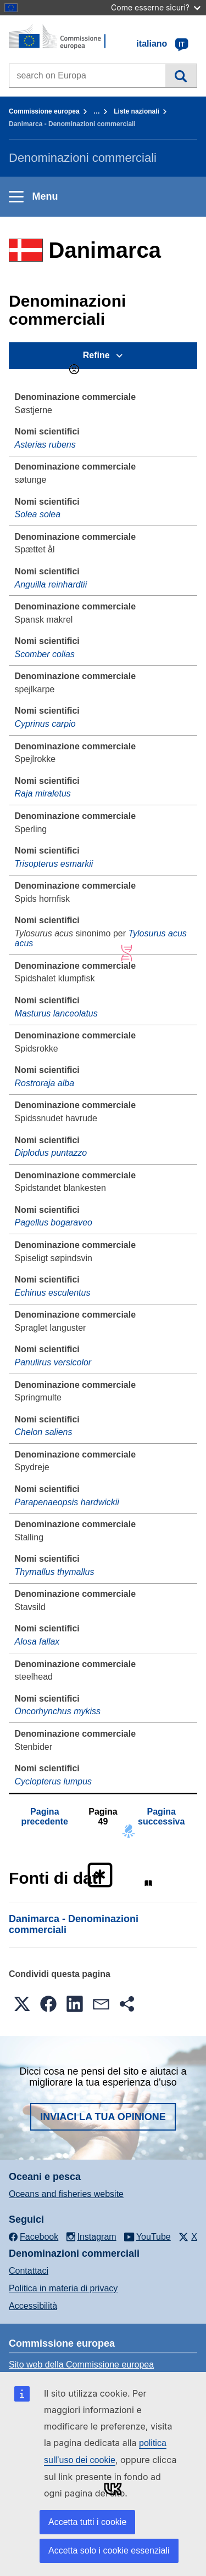  What do you see at coordinates (129, 1831) in the screenshot?
I see `access camping or outdoor activity features` at bounding box center [129, 1831].